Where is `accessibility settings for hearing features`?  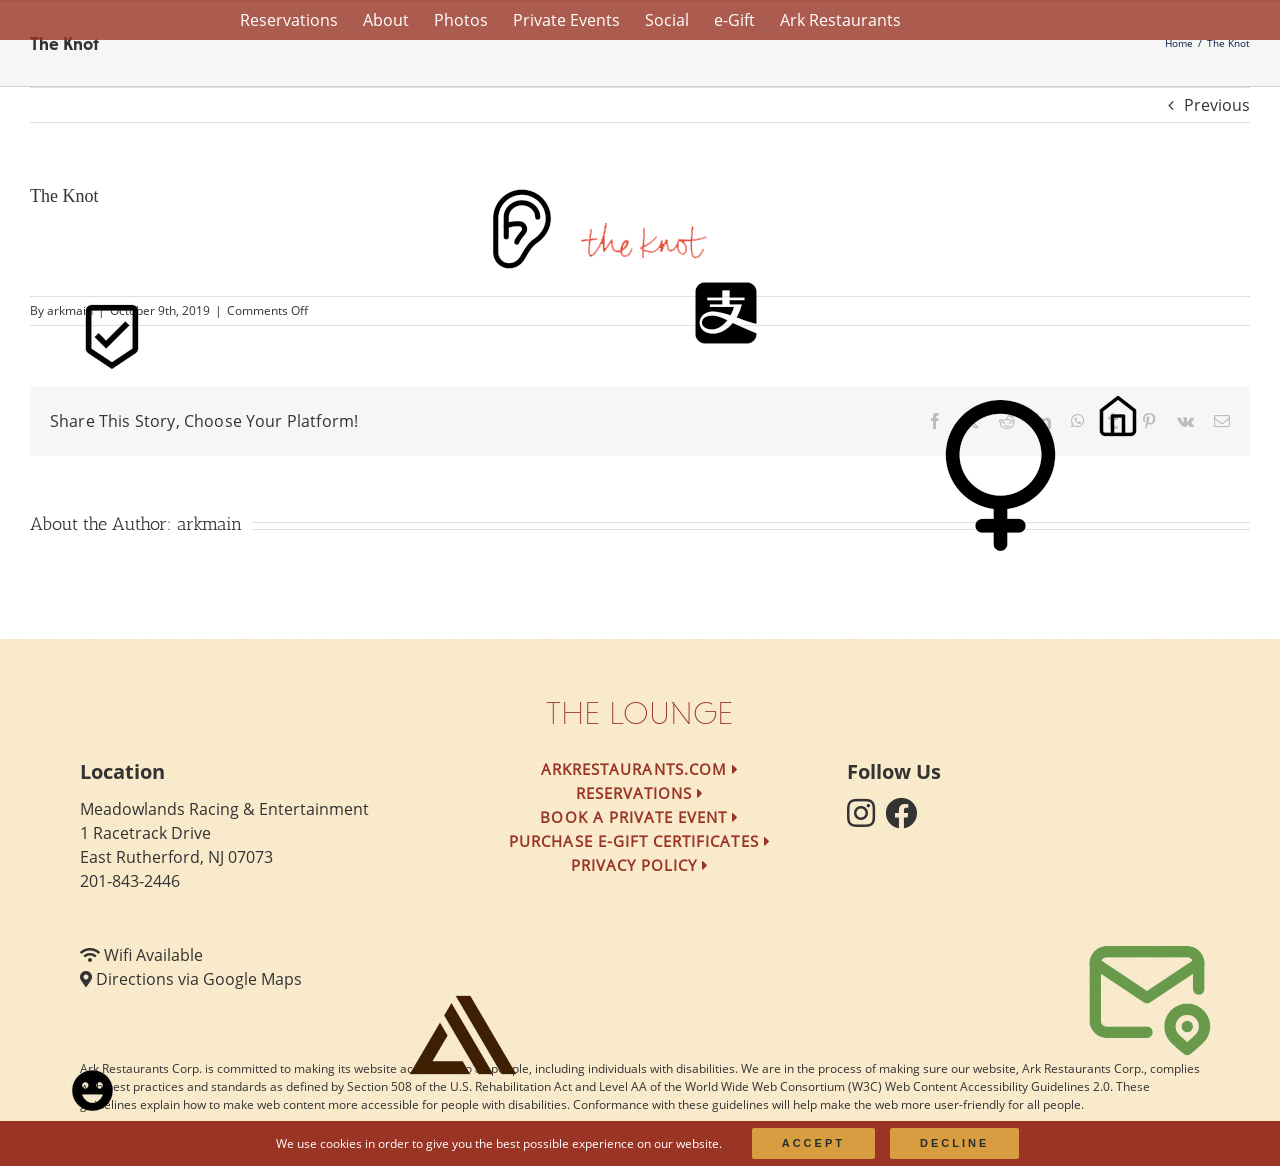
accessibility settings for hearing features is located at coordinates (522, 229).